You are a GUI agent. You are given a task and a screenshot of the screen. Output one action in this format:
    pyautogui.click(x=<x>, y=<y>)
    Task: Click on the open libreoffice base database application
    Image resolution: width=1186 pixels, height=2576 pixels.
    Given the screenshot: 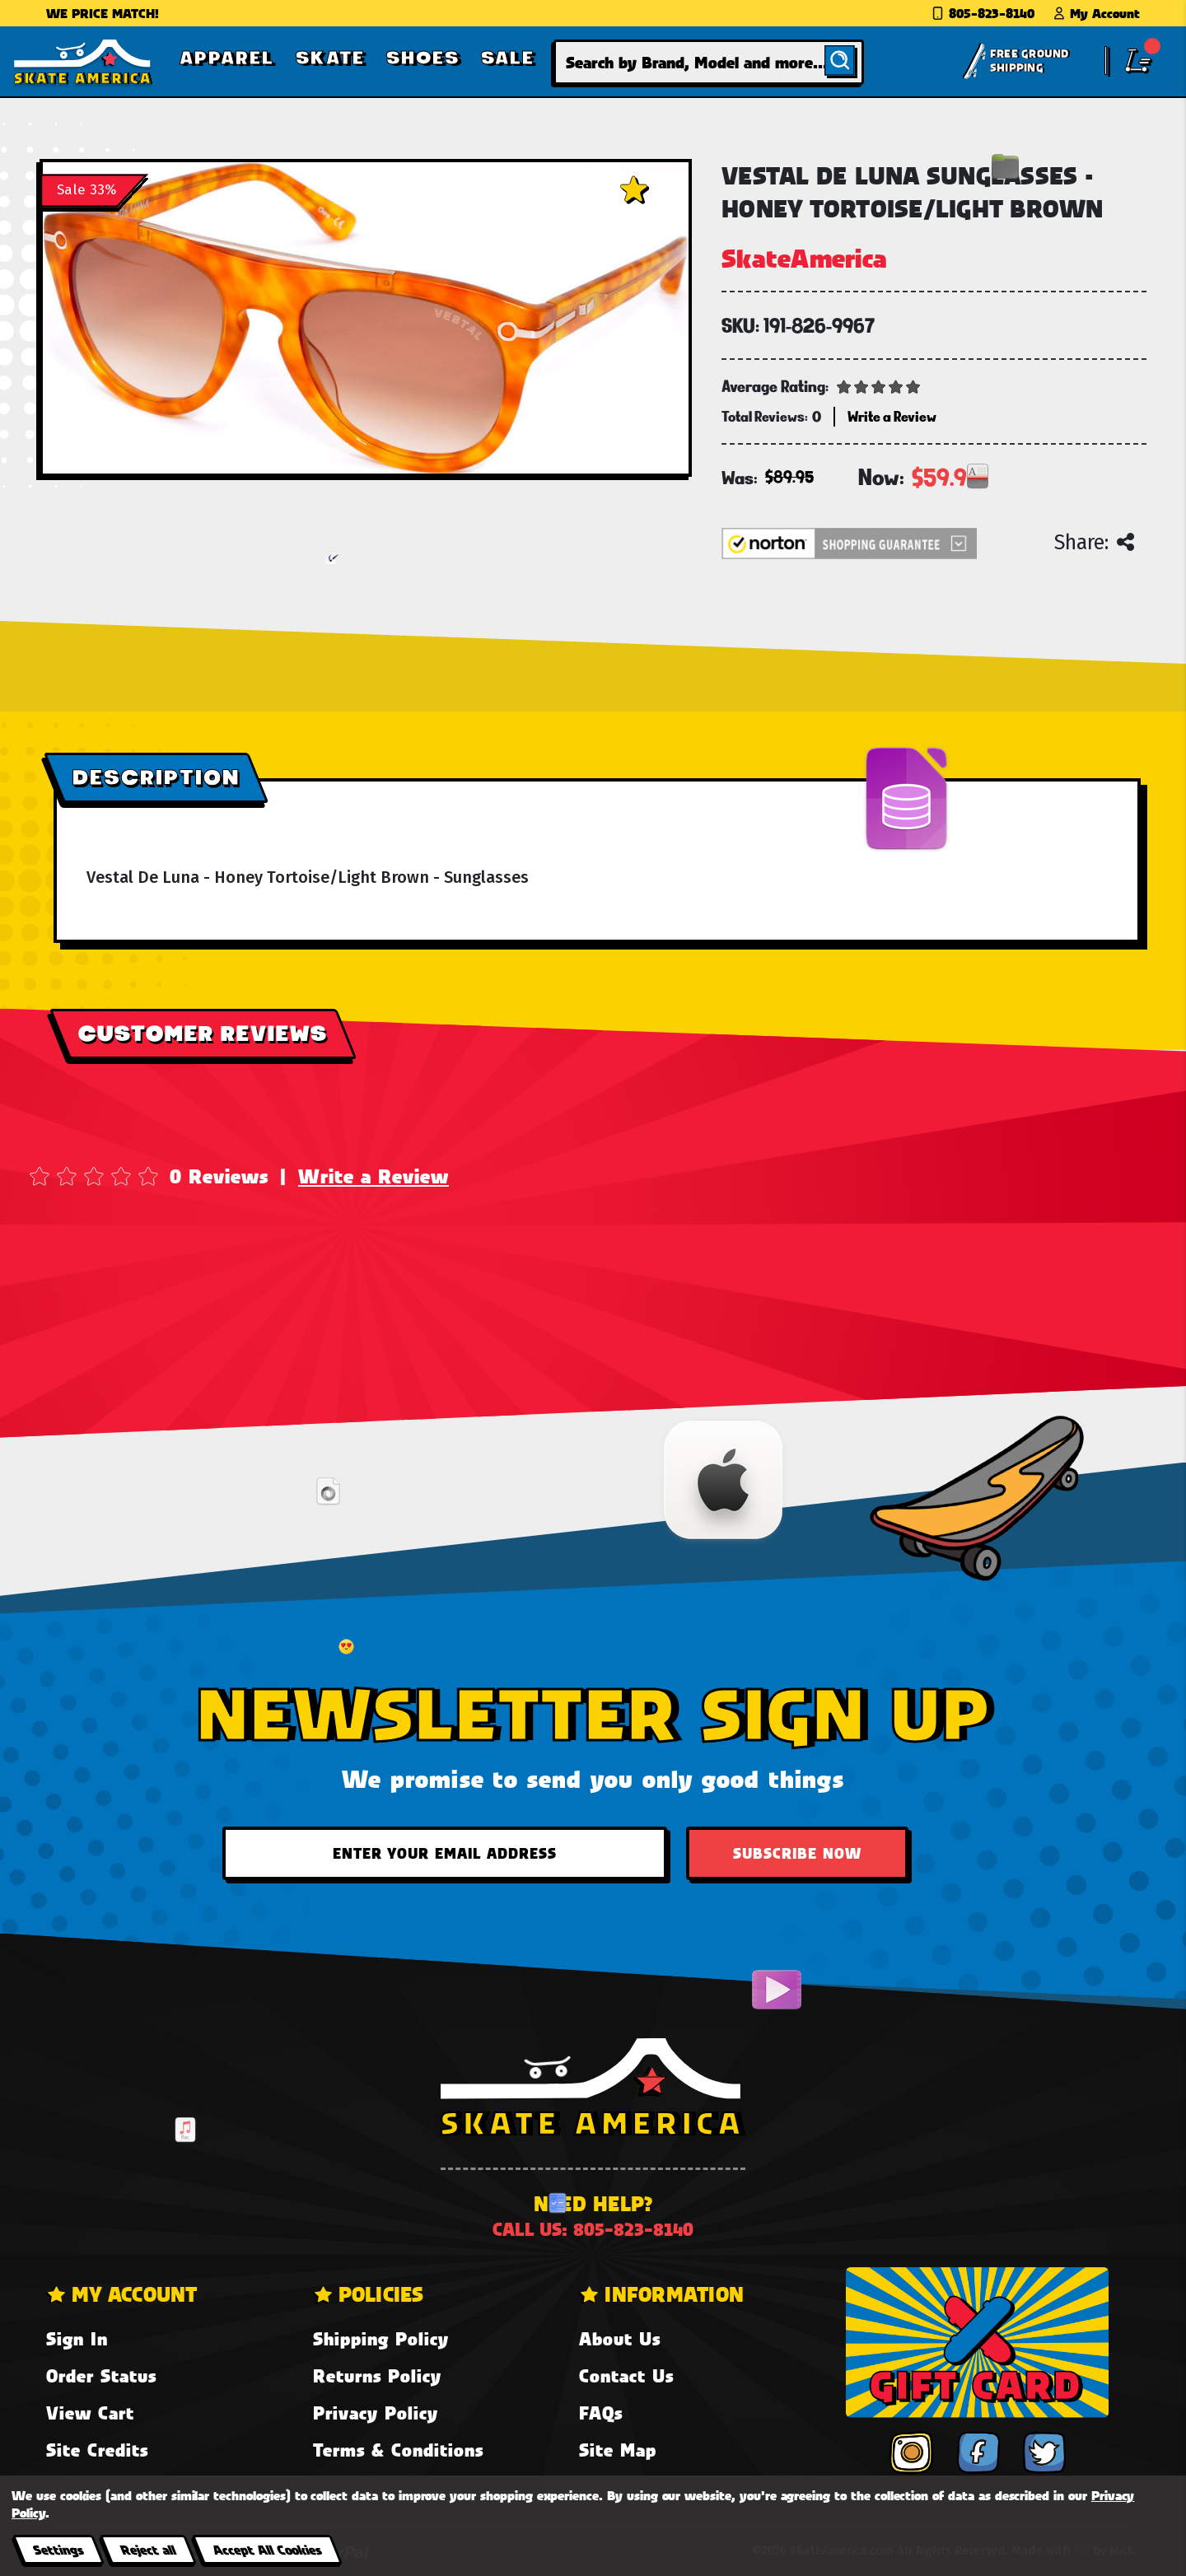 What is the action you would take?
    pyautogui.click(x=906, y=798)
    